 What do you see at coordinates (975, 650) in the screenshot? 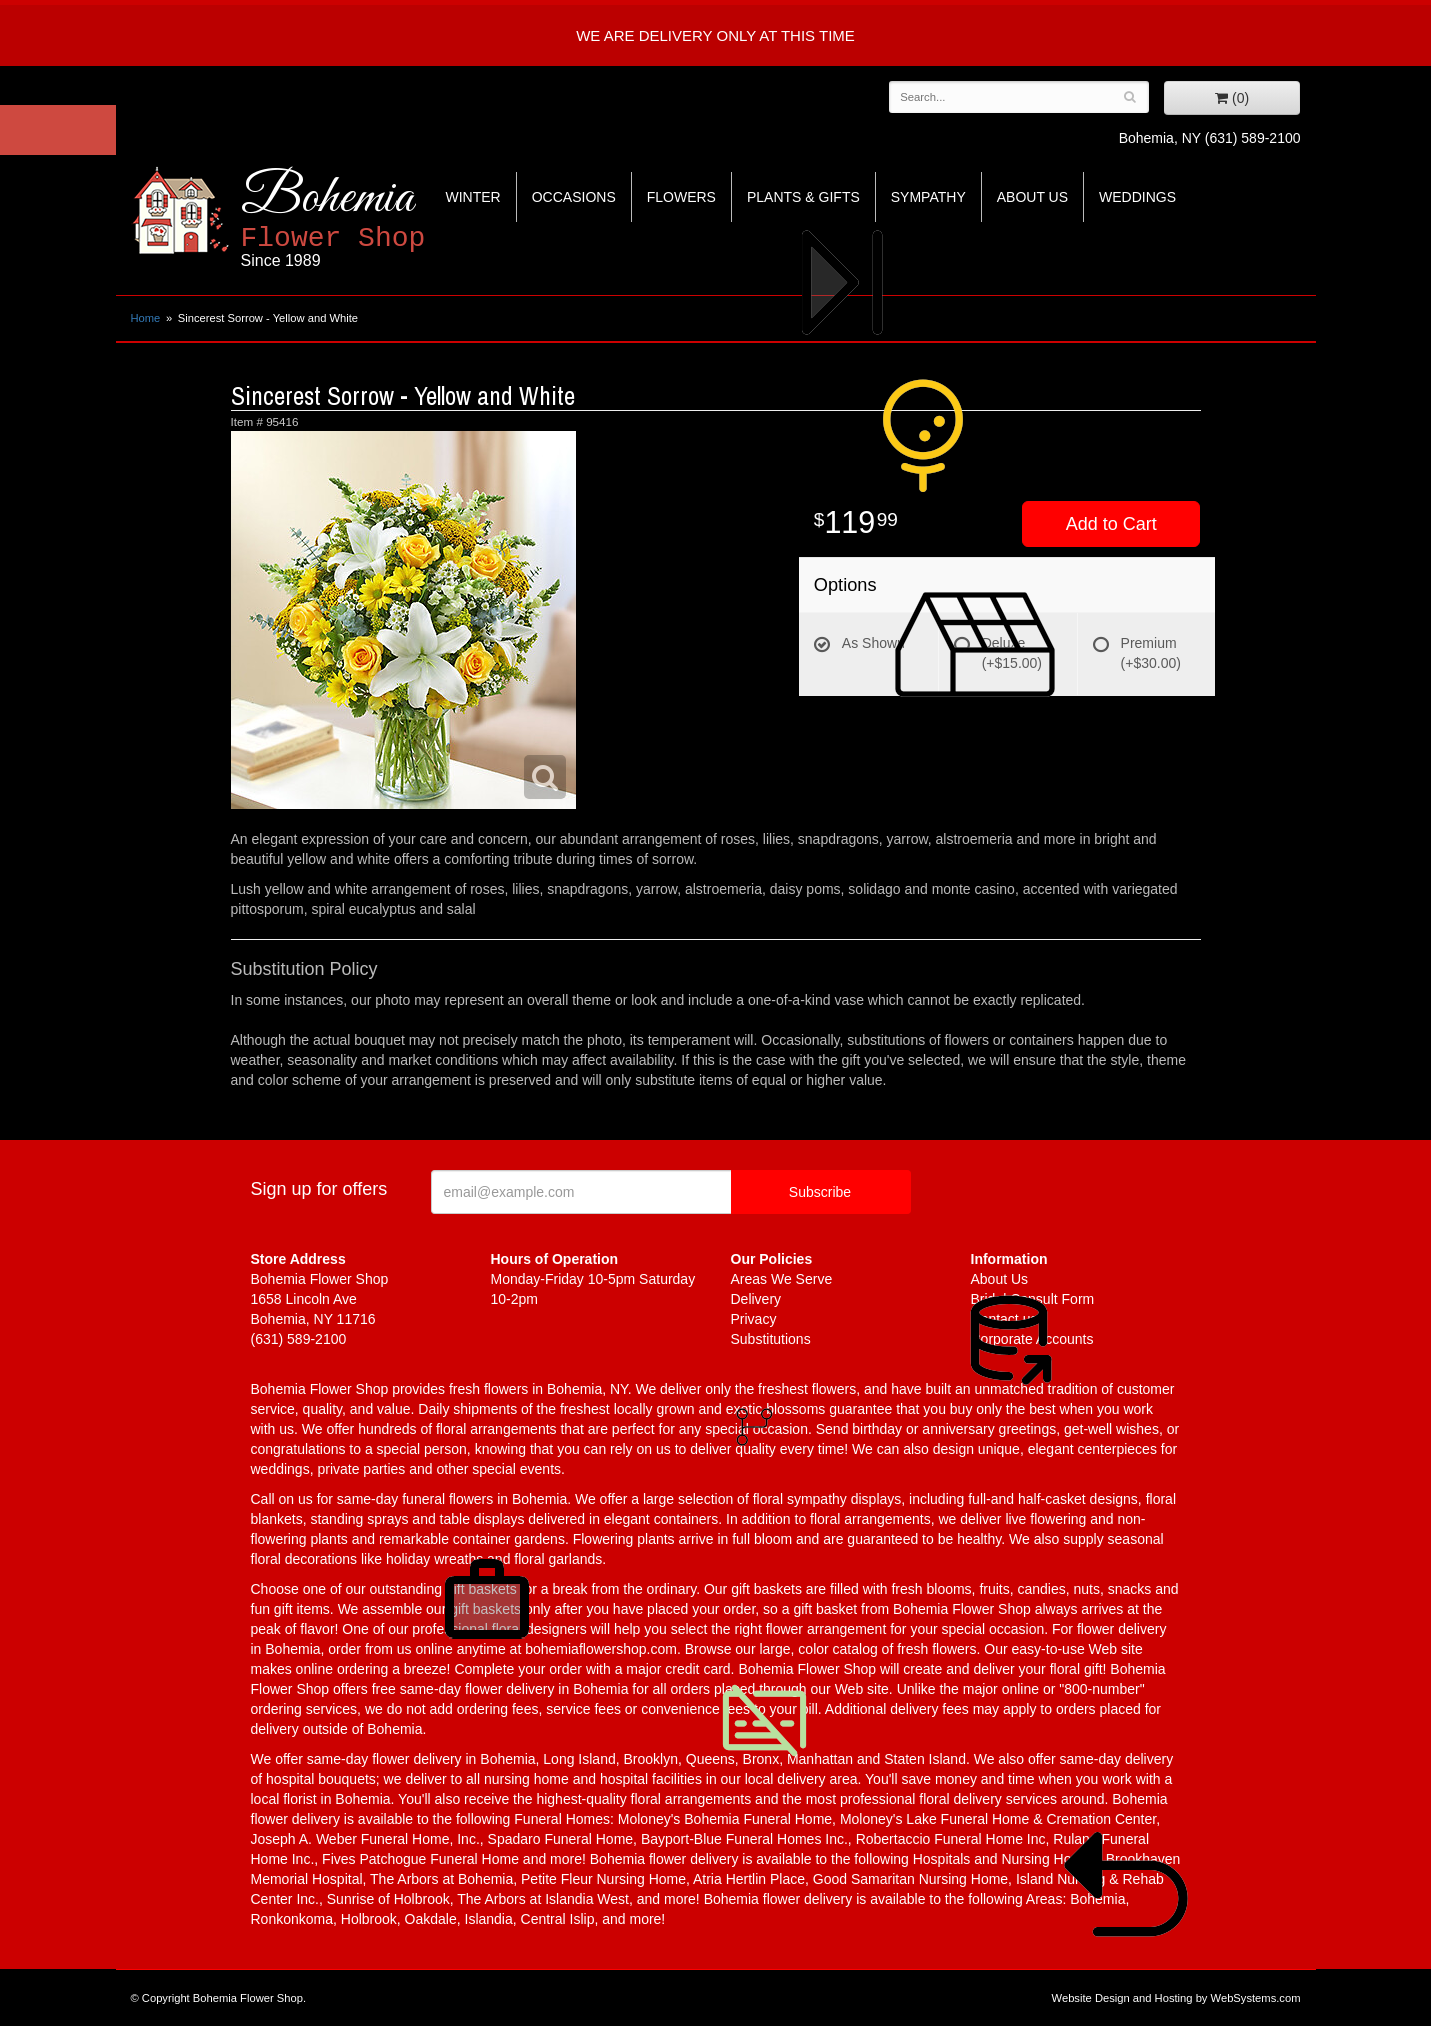
I see `view solar panel or renewable energy settings` at bounding box center [975, 650].